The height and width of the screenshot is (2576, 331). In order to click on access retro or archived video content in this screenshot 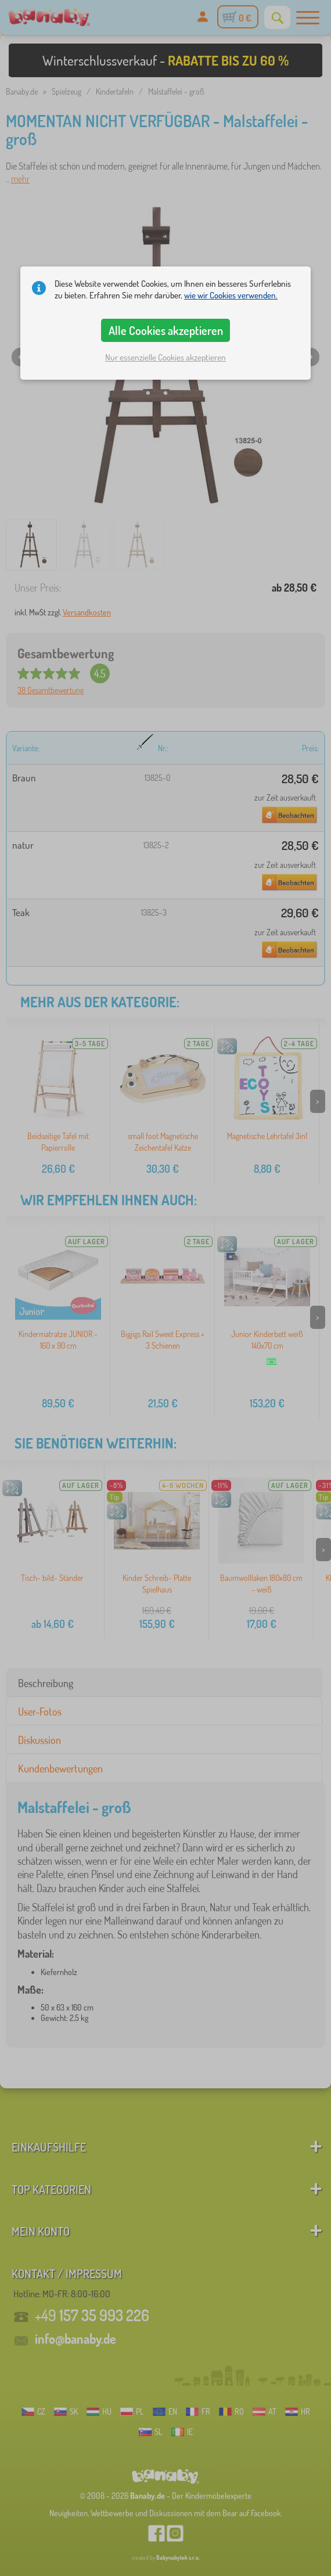, I will do `click(271, 1361)`.